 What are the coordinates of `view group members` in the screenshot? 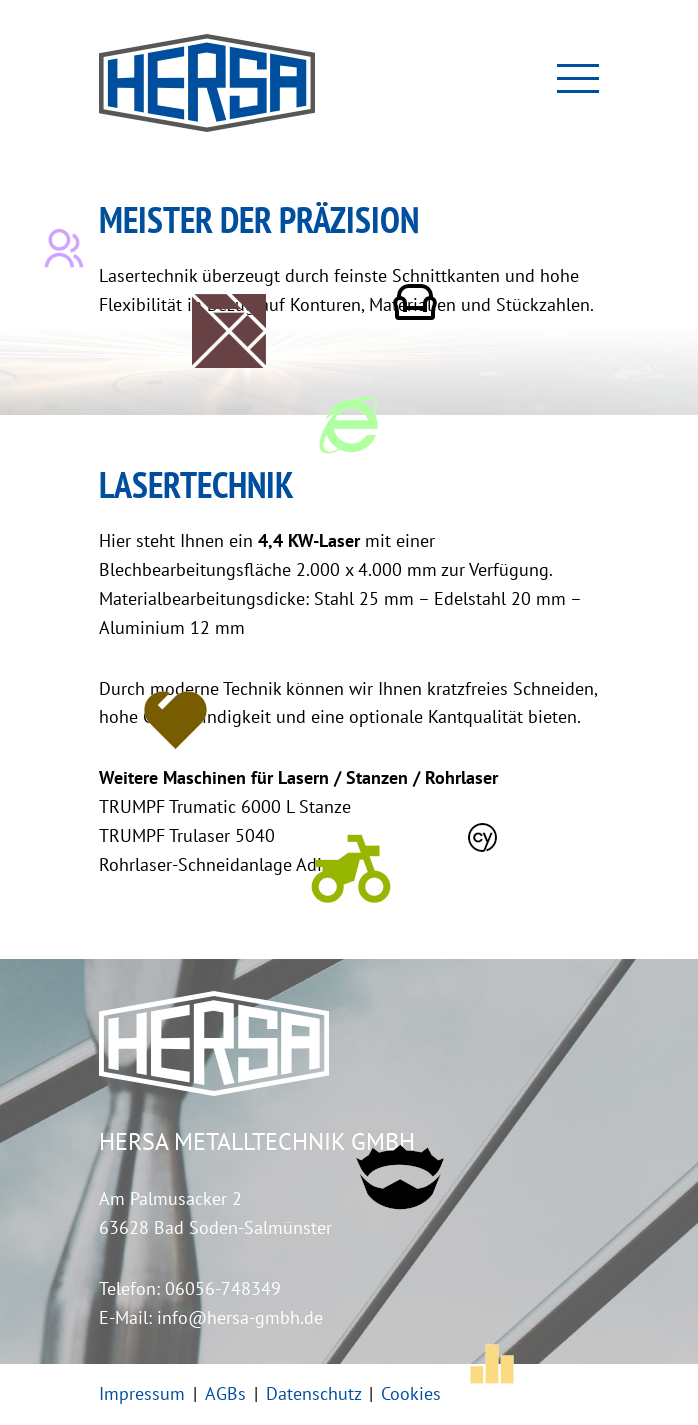 It's located at (63, 249).